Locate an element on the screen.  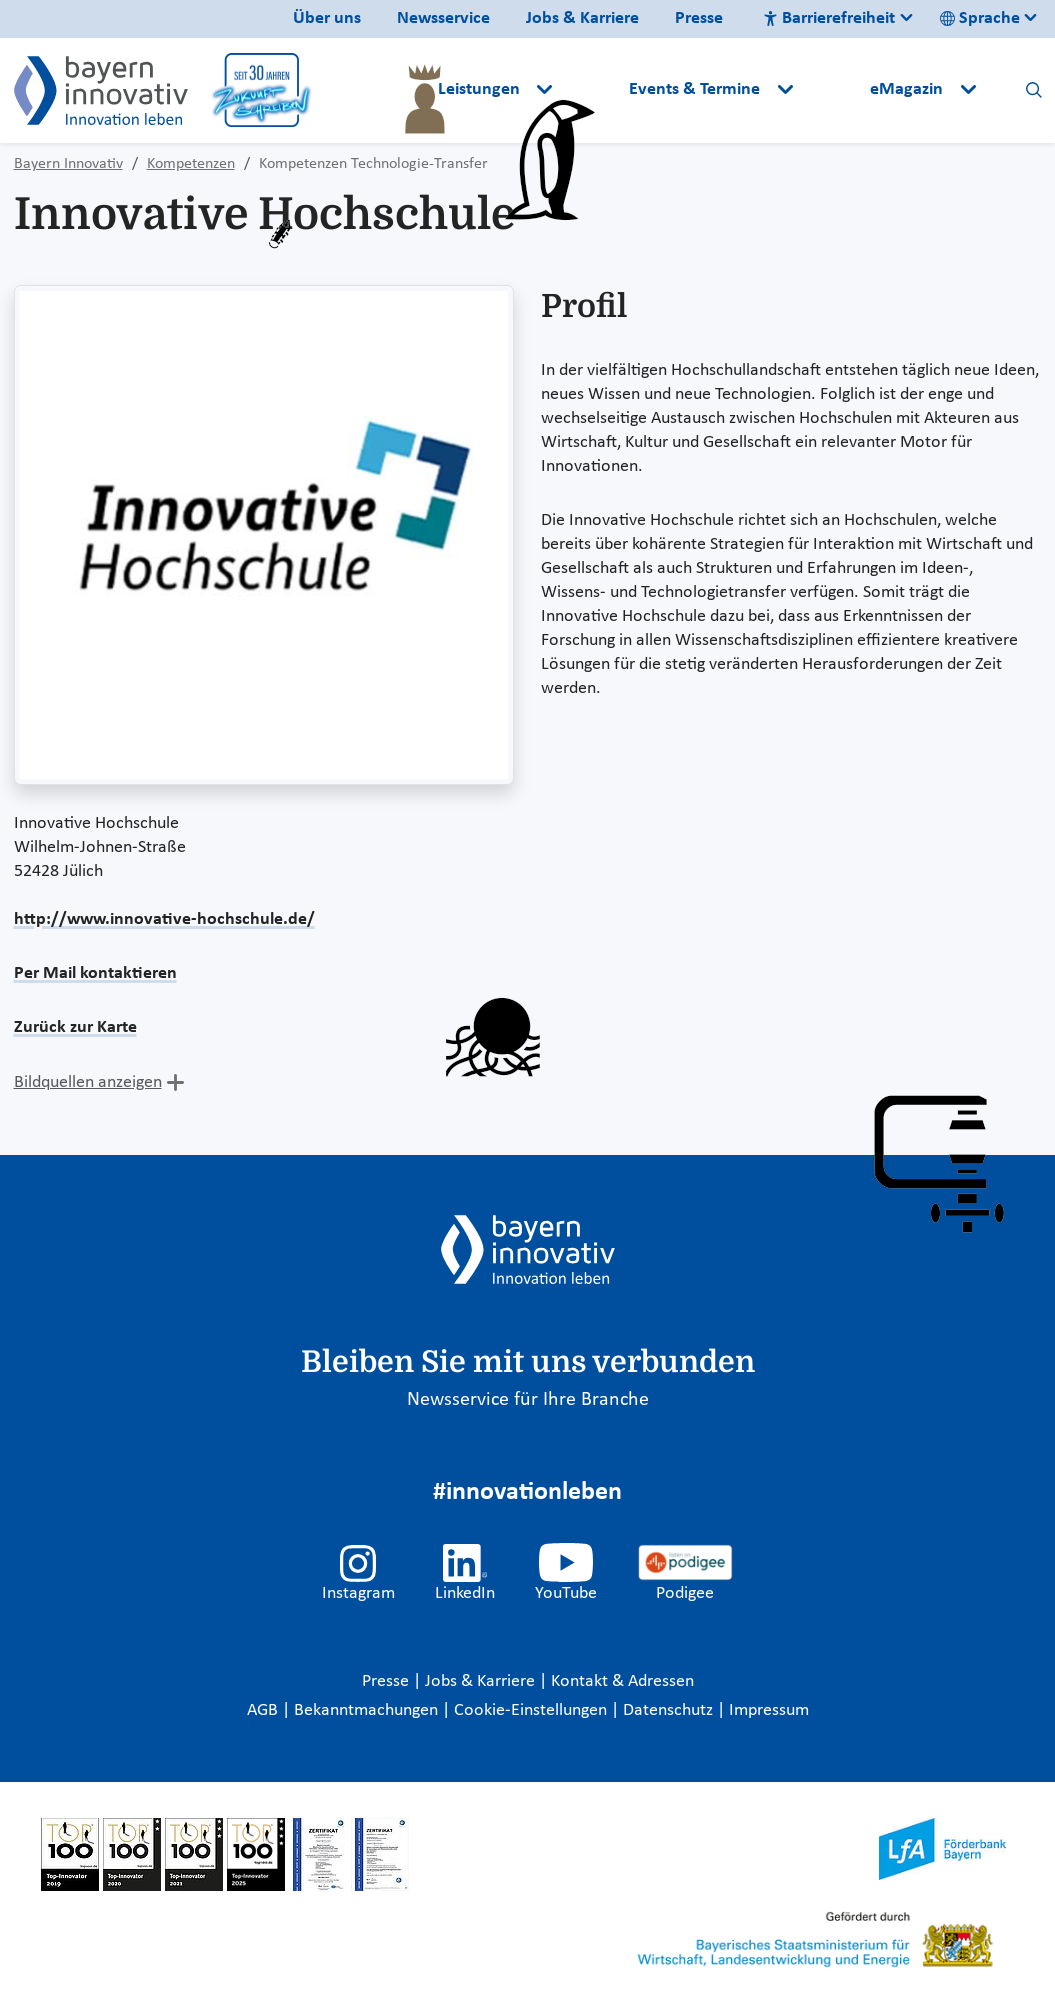
indicates player with highest rank or score is located at coordinates (424, 98).